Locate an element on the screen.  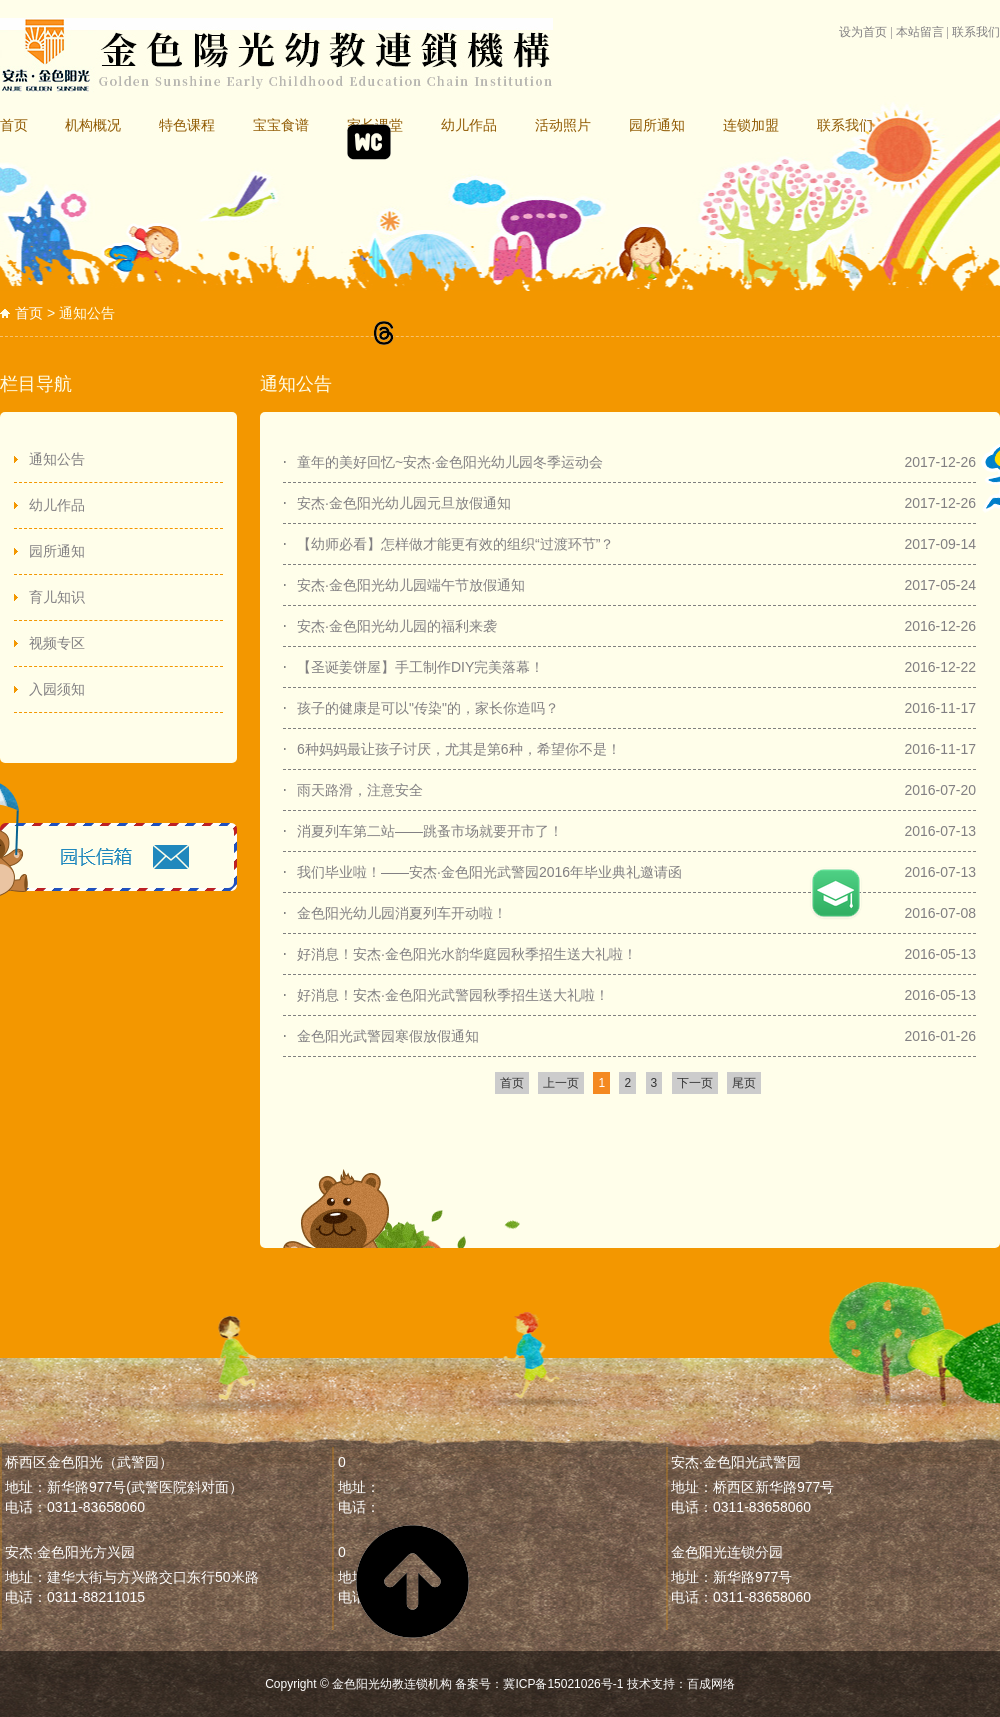
open education or learning apps is located at coordinates (836, 893).